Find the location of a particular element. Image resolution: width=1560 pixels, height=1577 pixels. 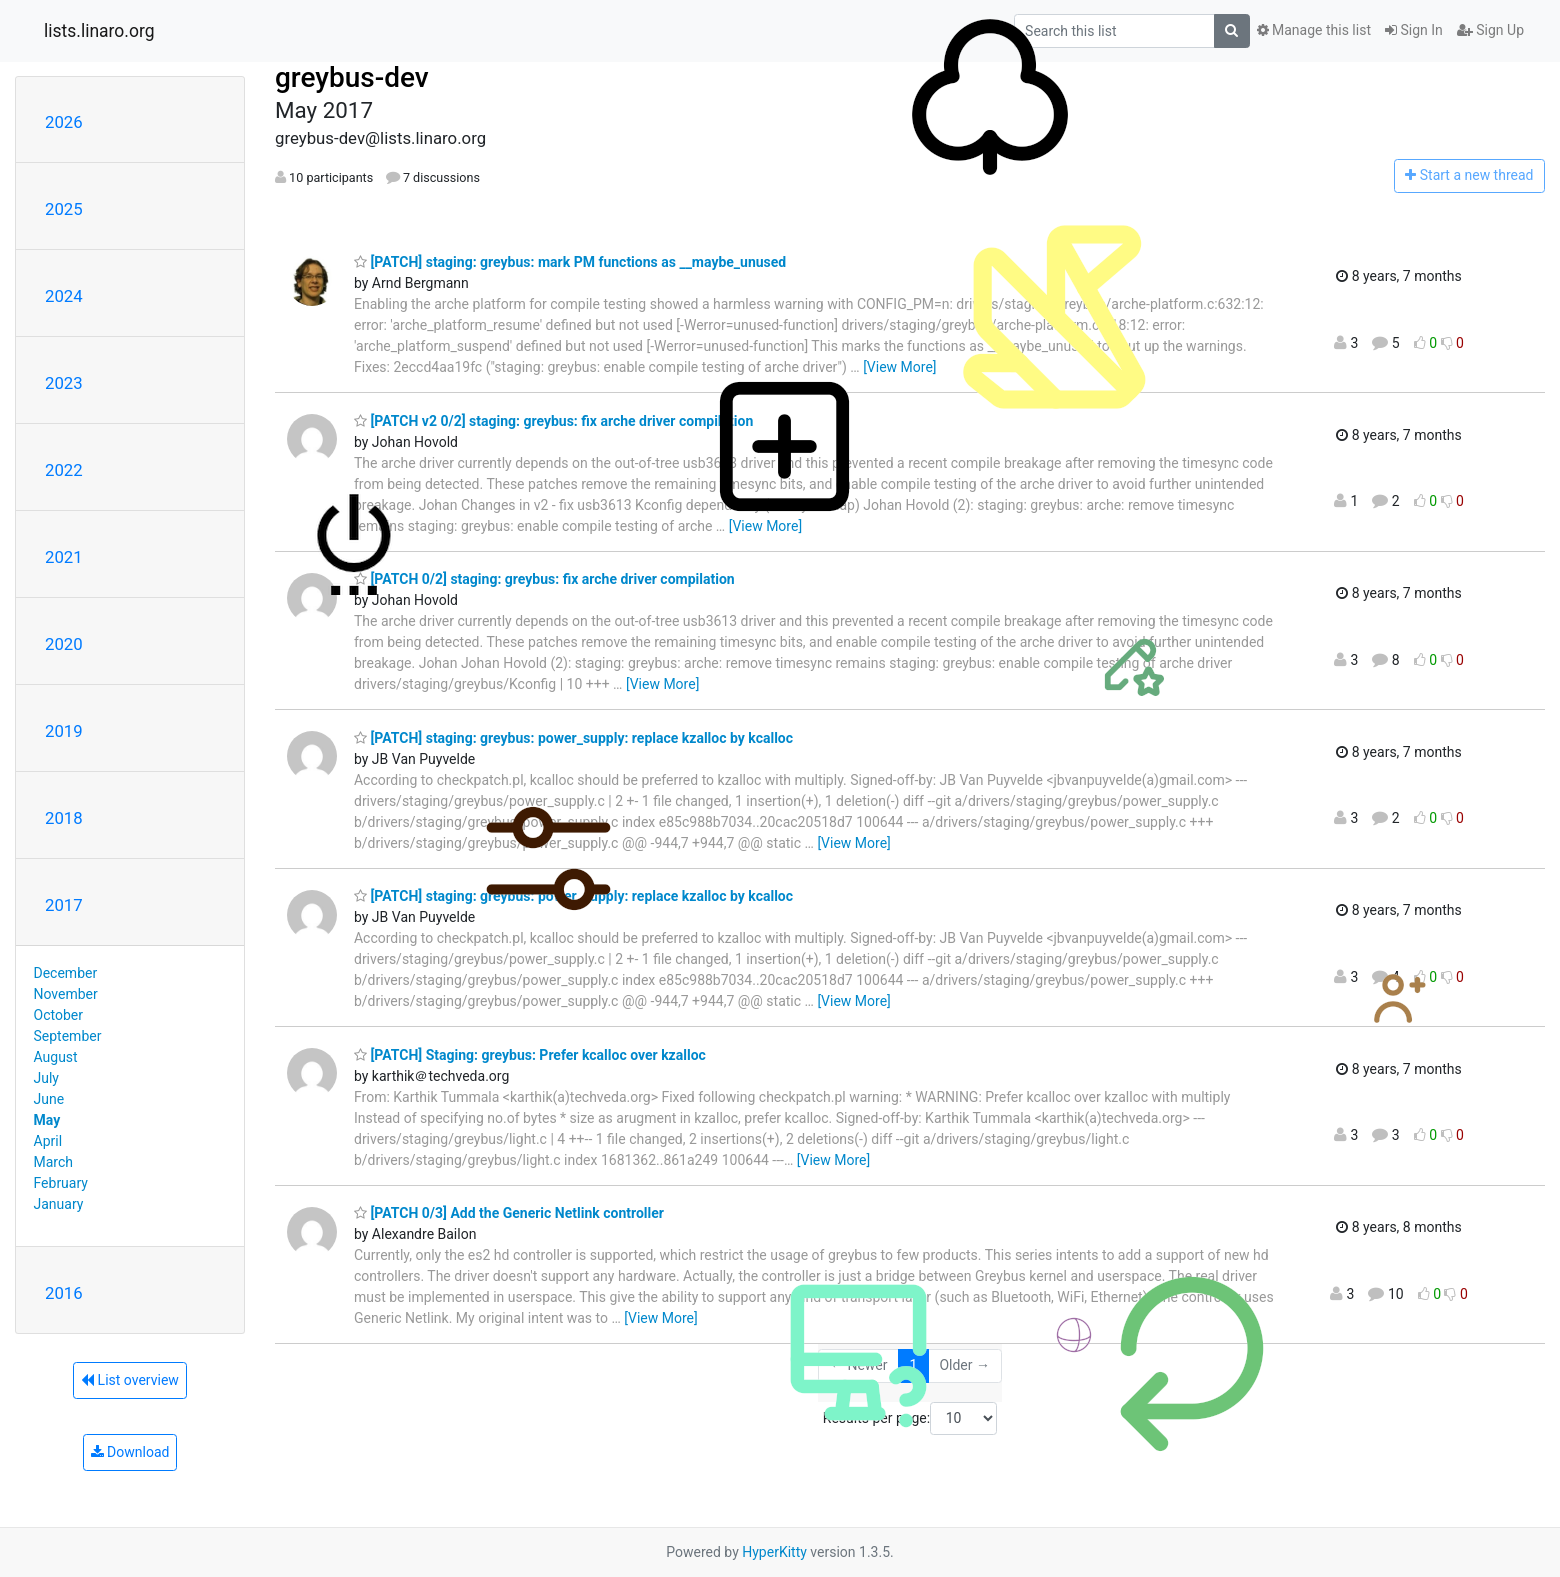

access paper crafts or origami tutorials is located at coordinates (1056, 317).